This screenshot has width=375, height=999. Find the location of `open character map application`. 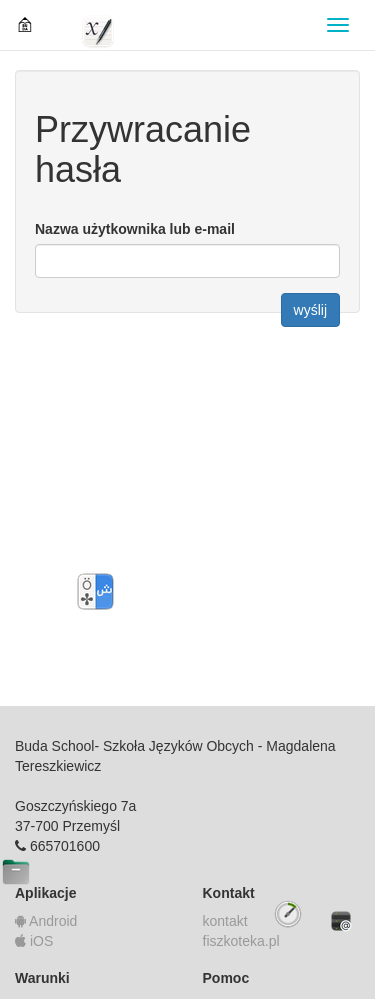

open character map application is located at coordinates (95, 591).